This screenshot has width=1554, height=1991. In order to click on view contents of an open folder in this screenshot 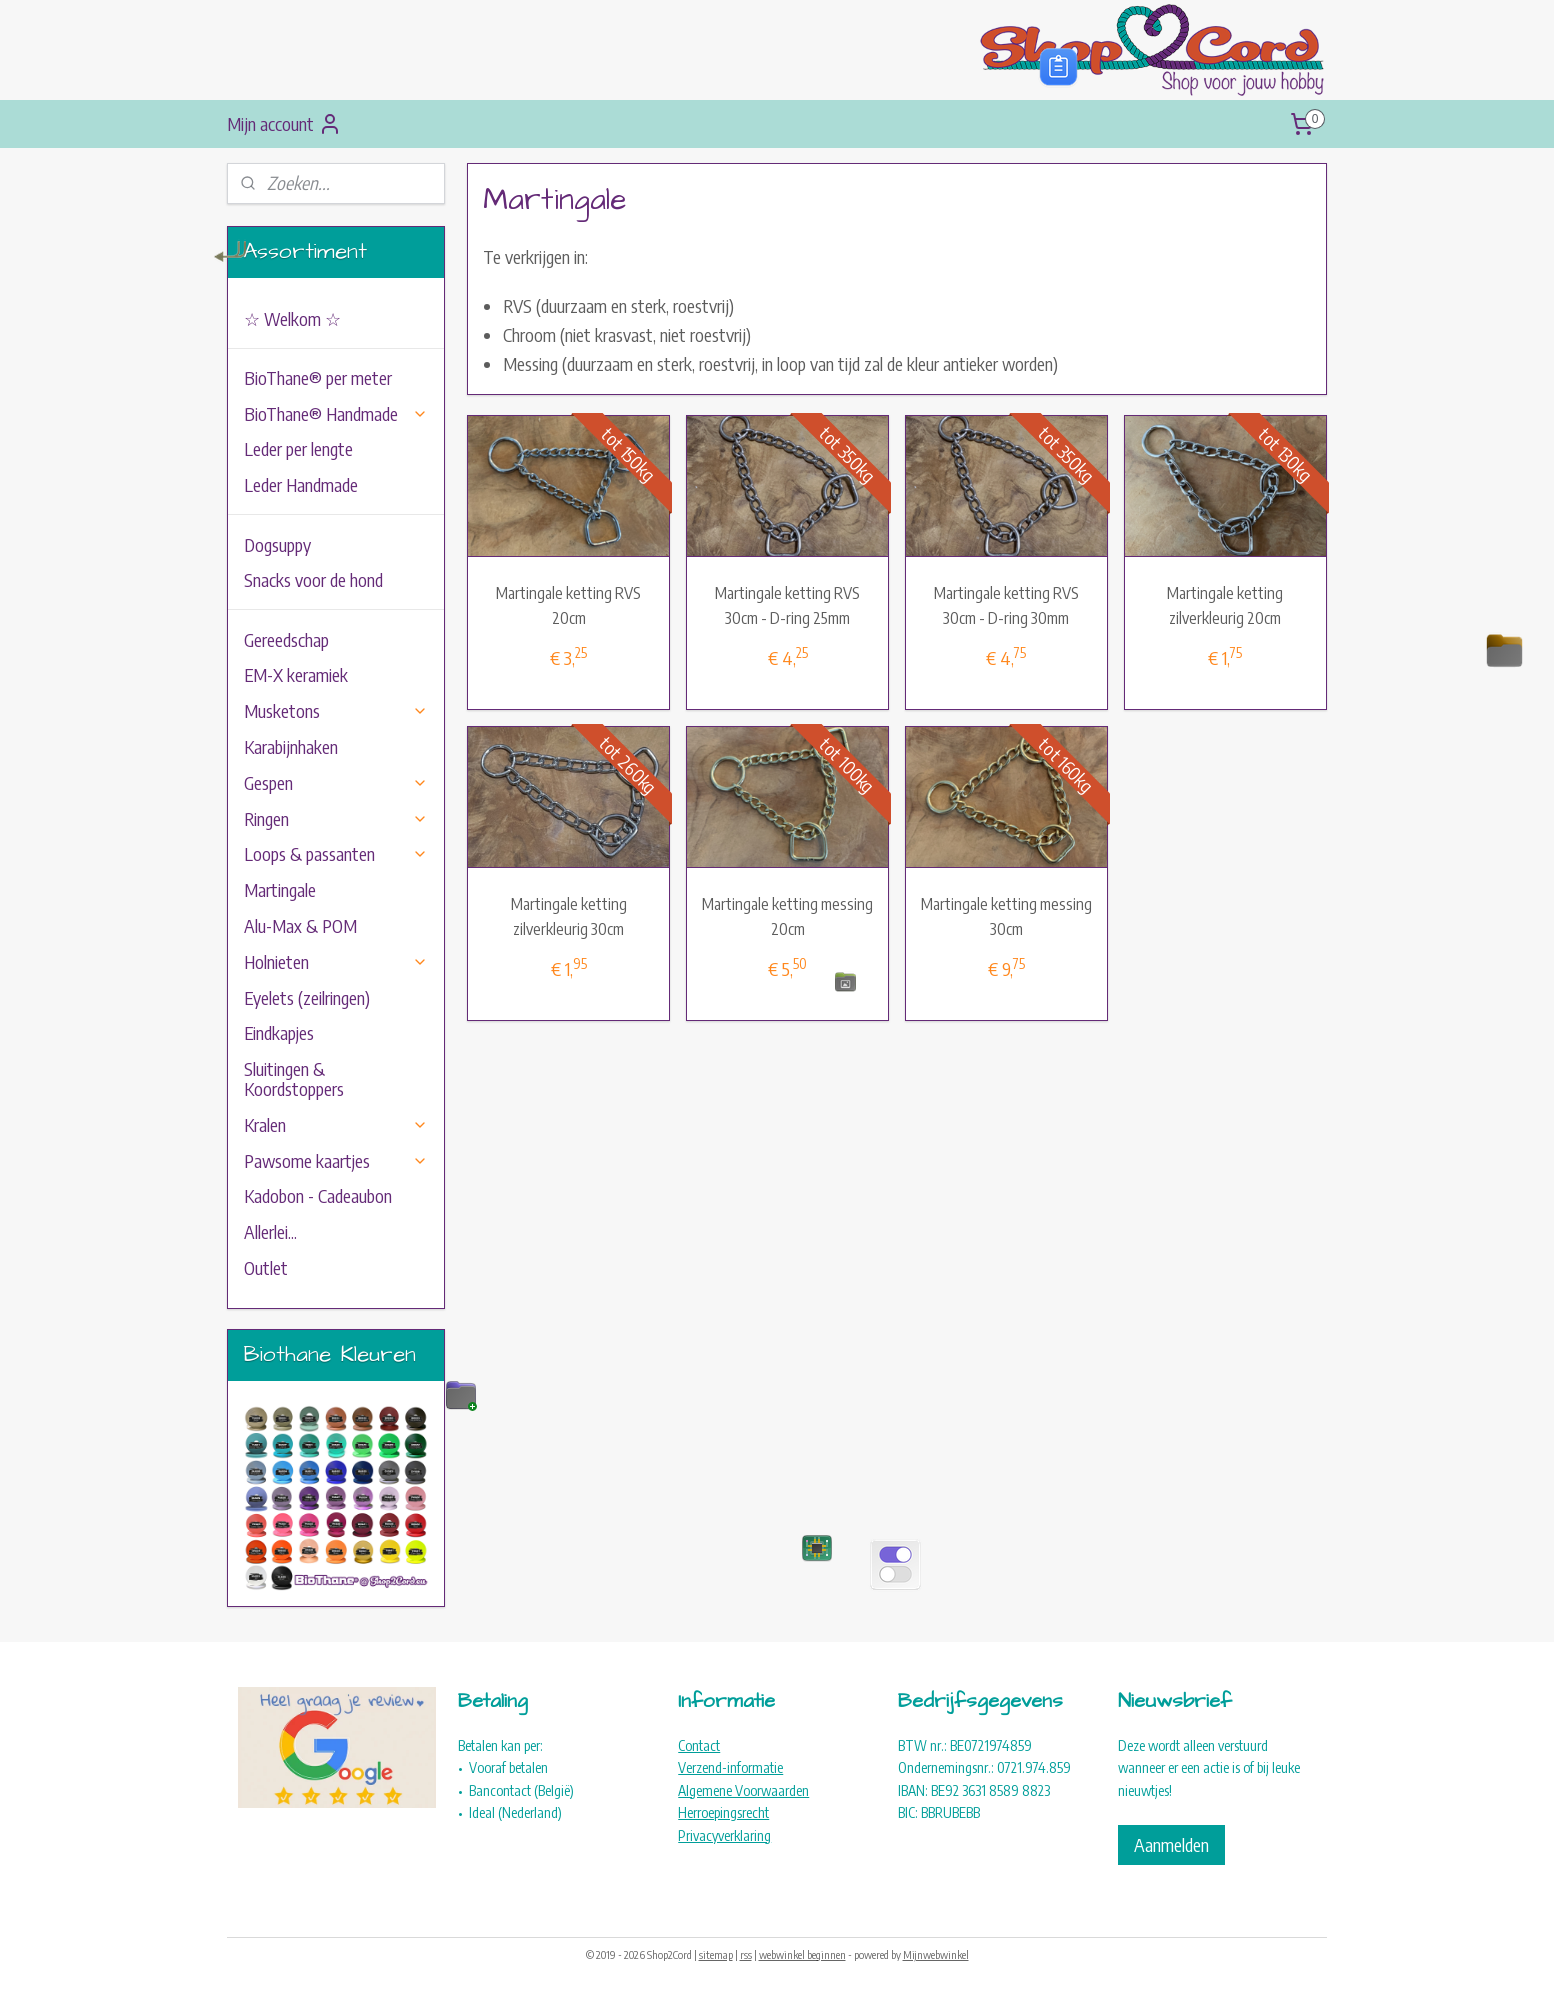, I will do `click(1504, 650)`.